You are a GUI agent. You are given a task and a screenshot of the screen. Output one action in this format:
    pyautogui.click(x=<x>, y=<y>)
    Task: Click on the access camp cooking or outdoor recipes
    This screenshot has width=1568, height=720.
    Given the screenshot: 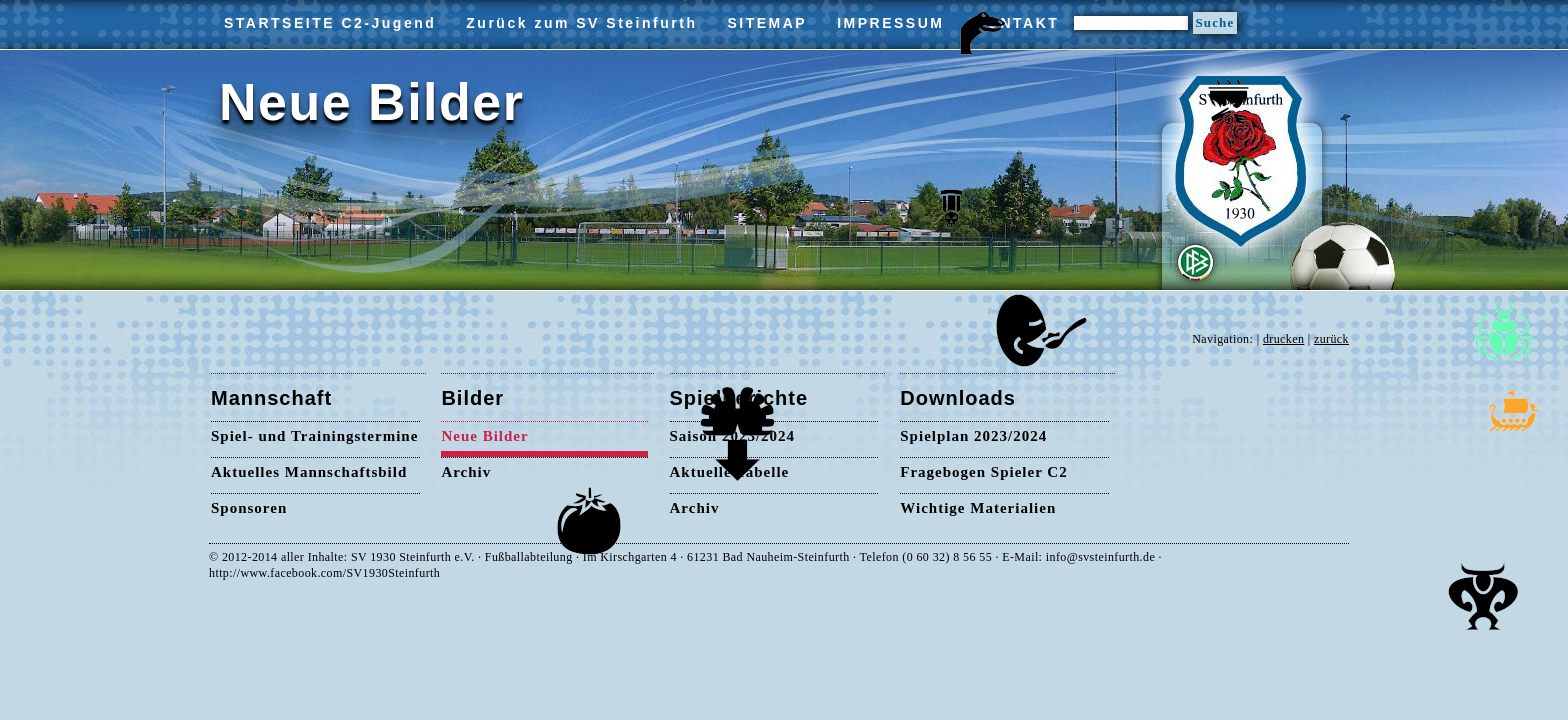 What is the action you would take?
    pyautogui.click(x=1228, y=101)
    